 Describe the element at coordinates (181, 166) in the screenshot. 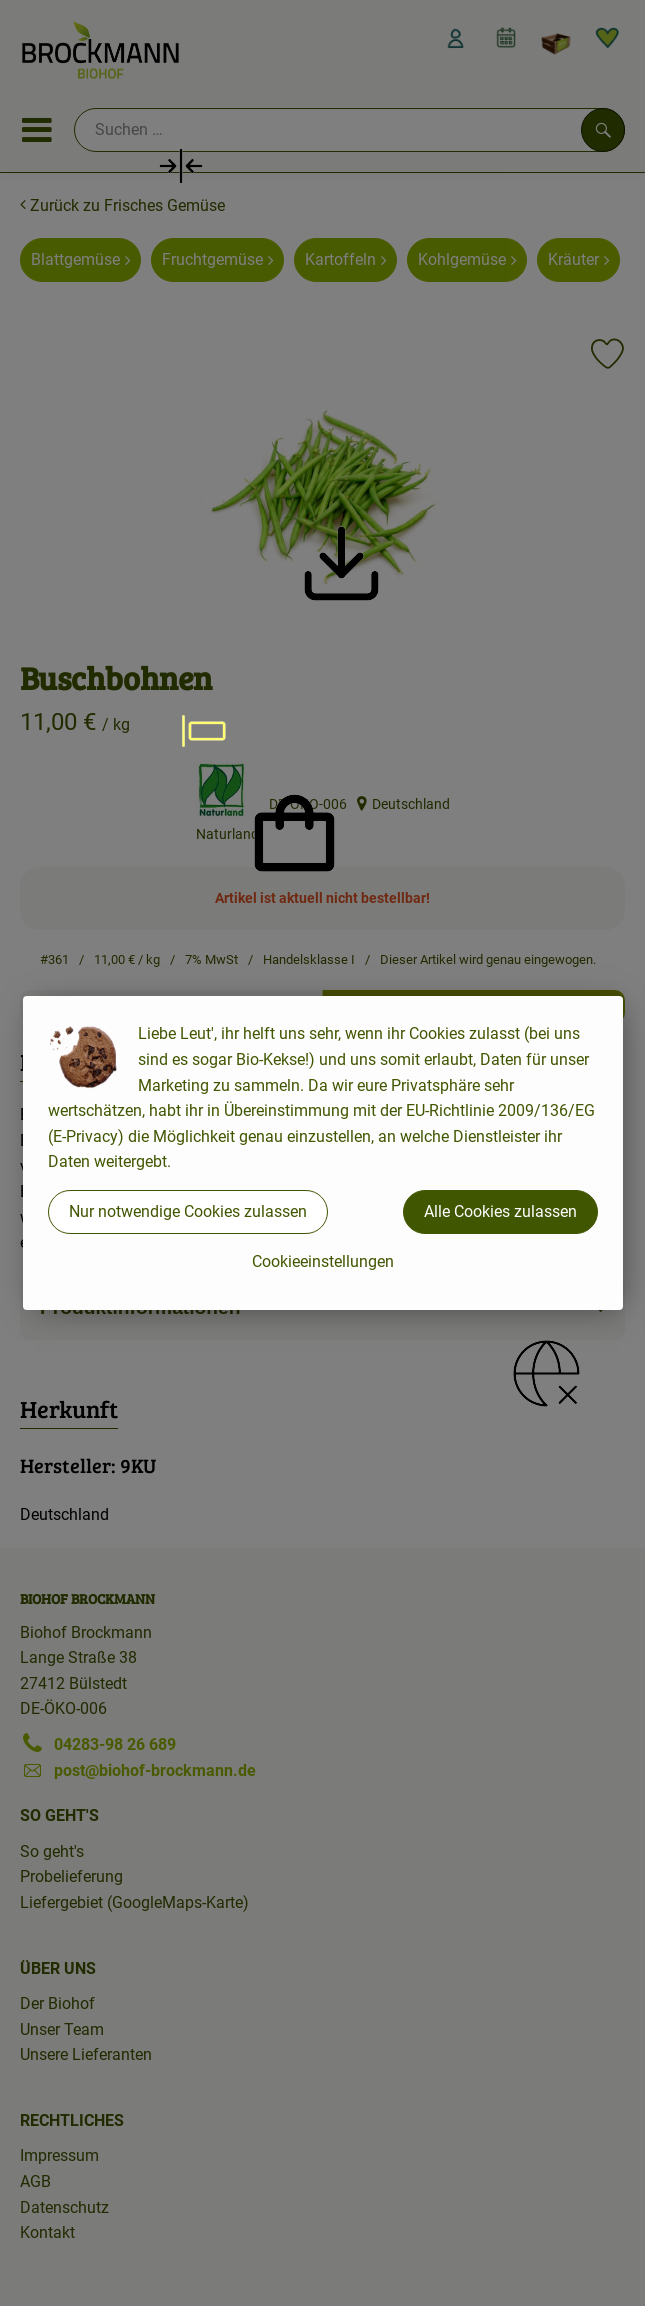

I see `collapse or minimize horizontal content` at that location.